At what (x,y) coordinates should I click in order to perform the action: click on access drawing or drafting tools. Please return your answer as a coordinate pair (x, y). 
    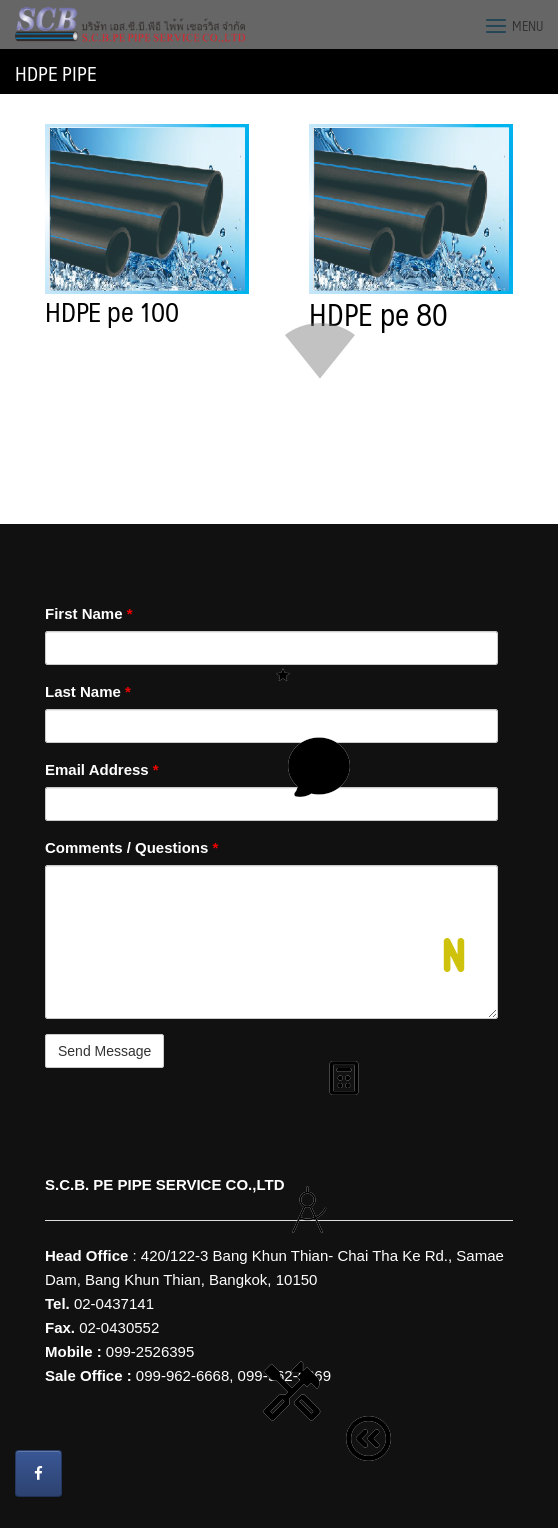
    Looking at the image, I should click on (307, 1210).